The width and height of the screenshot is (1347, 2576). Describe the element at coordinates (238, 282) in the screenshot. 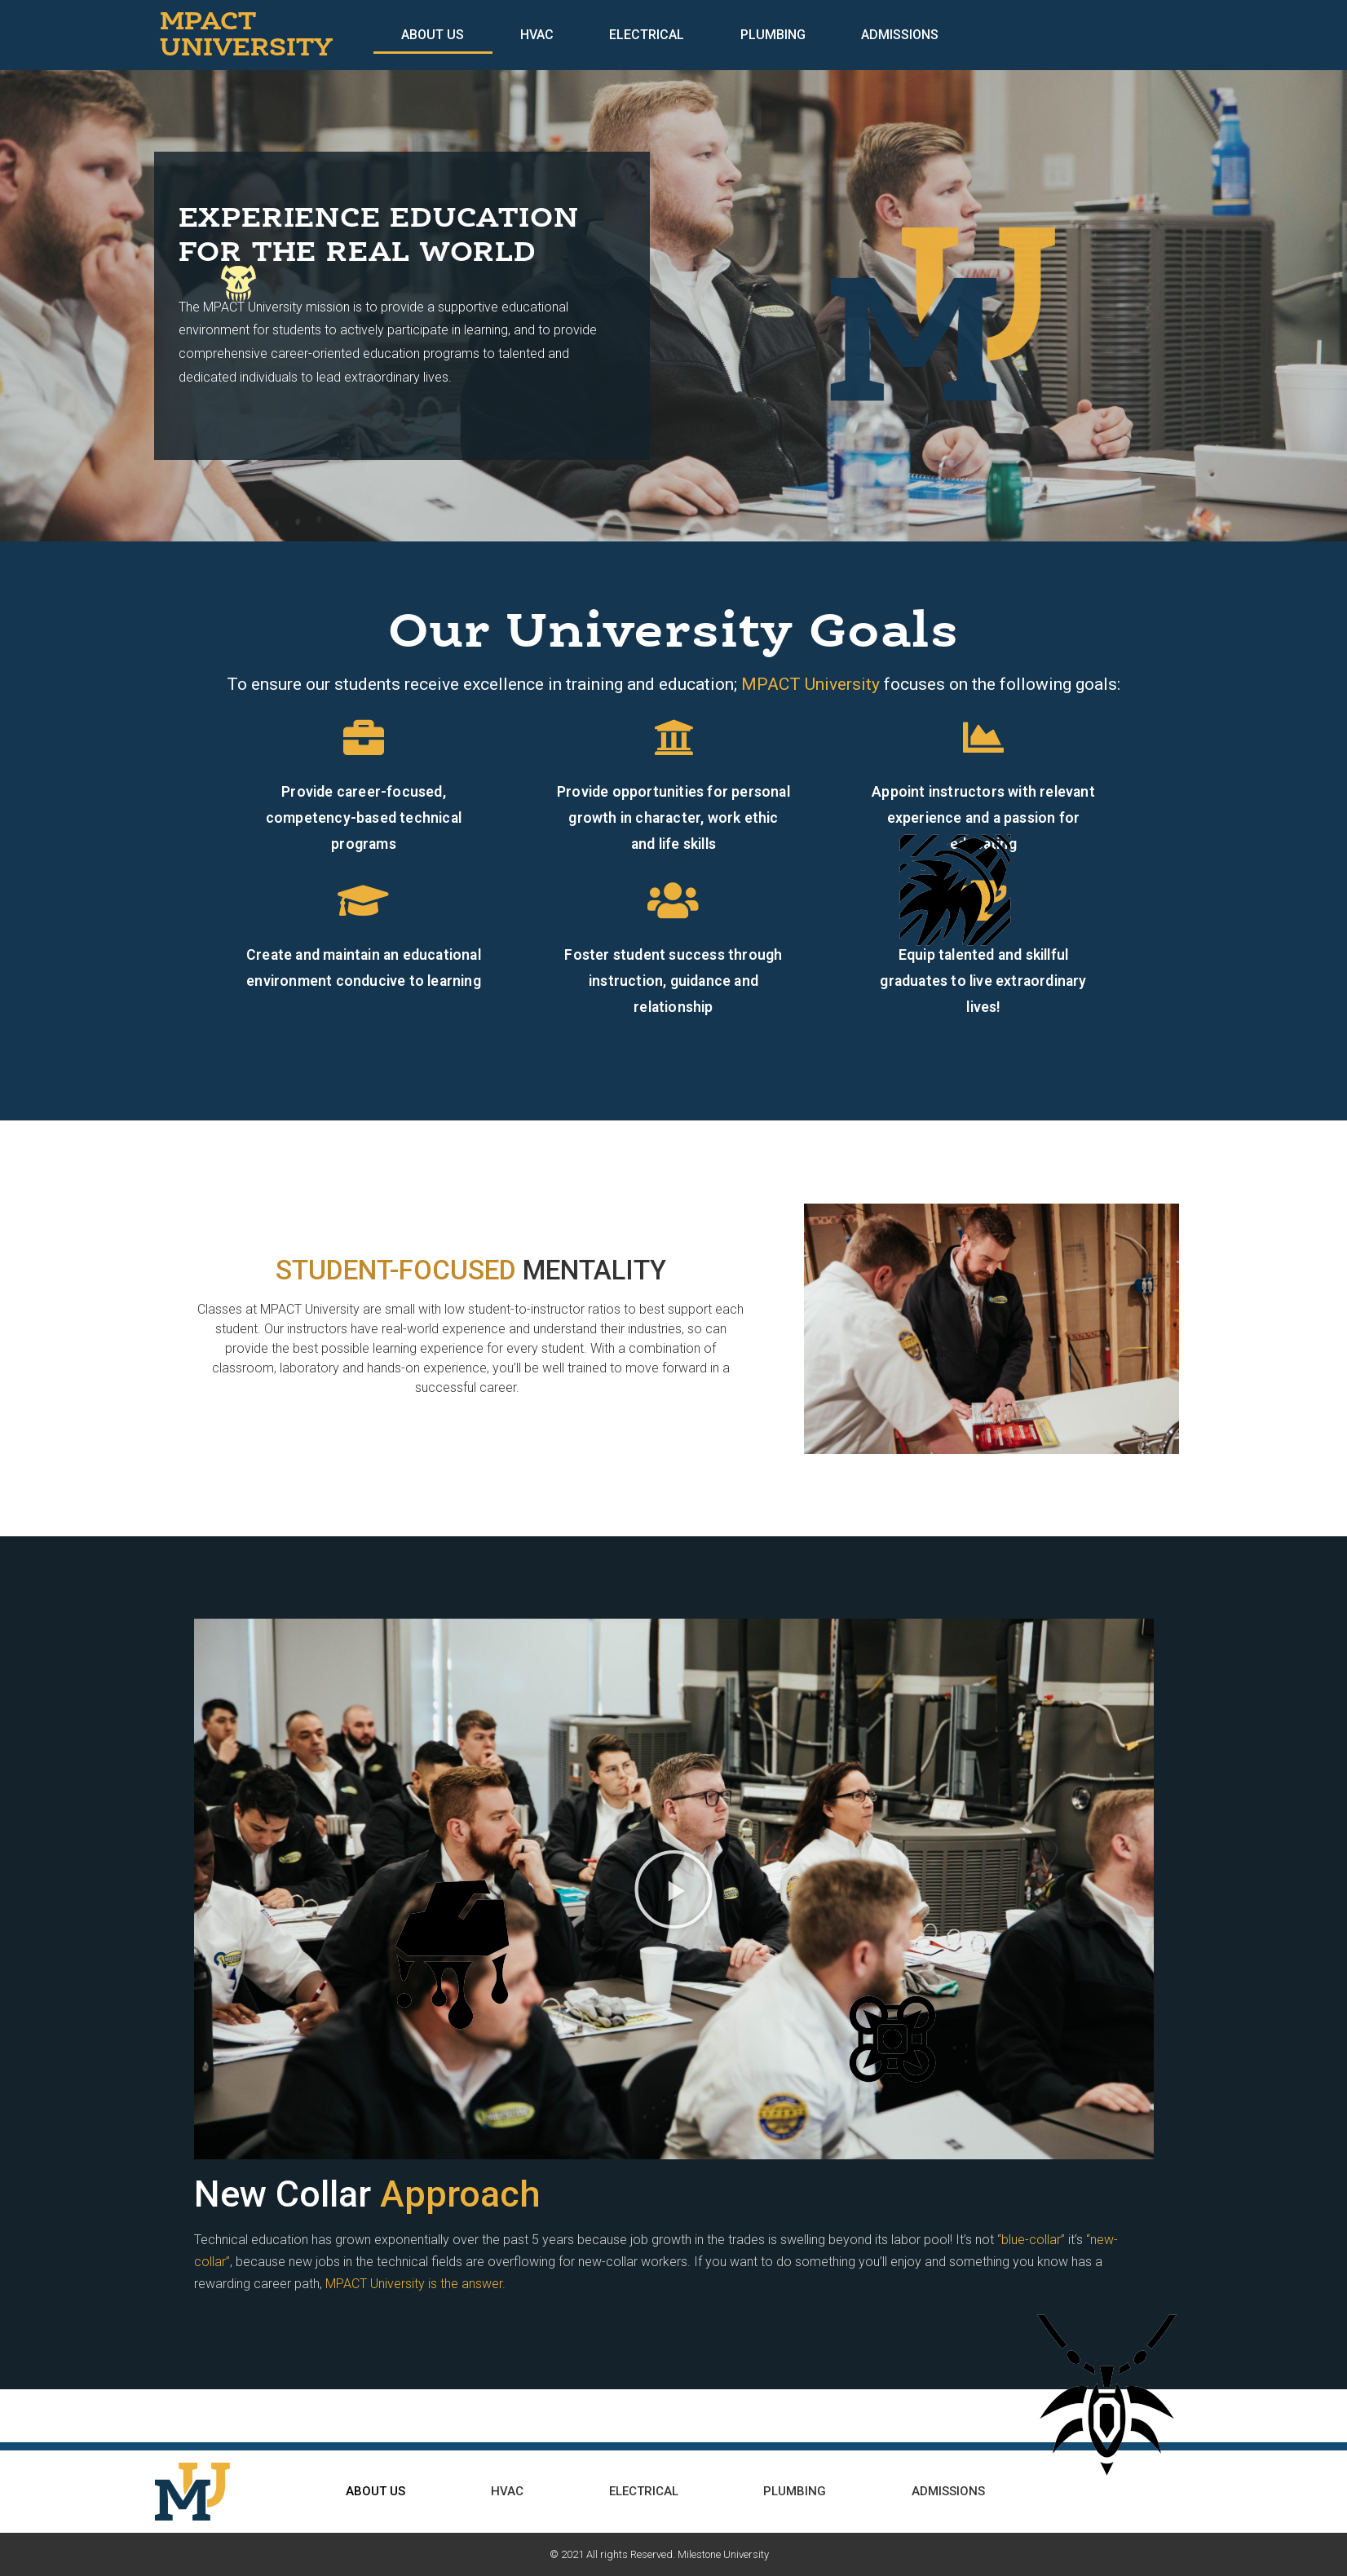

I see `indicates a monster or enemy character` at that location.